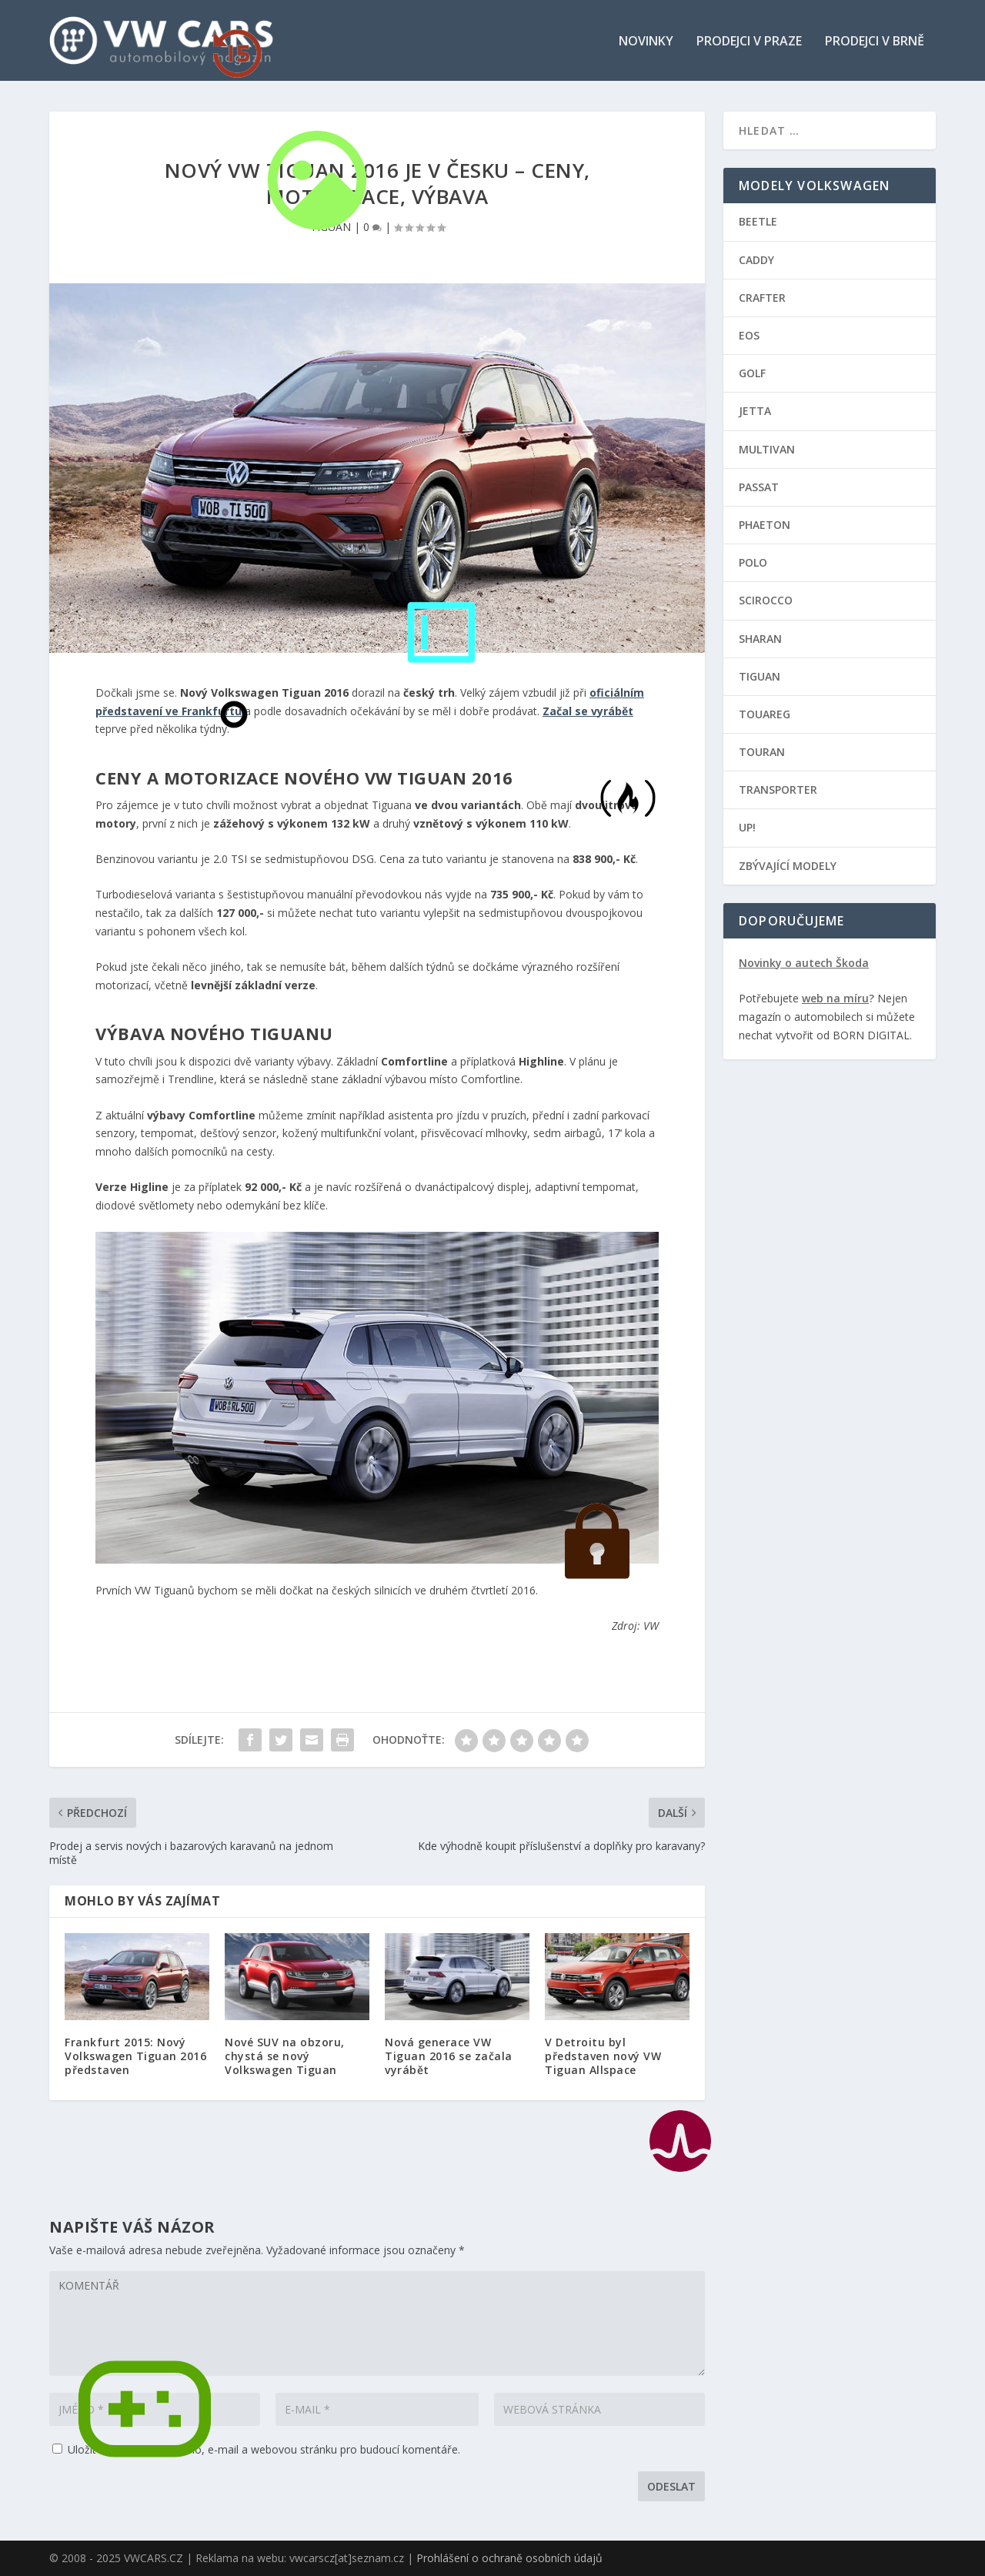 This screenshot has height=2576, width=985. What do you see at coordinates (441, 632) in the screenshot?
I see `switch to left sidebar layout` at bounding box center [441, 632].